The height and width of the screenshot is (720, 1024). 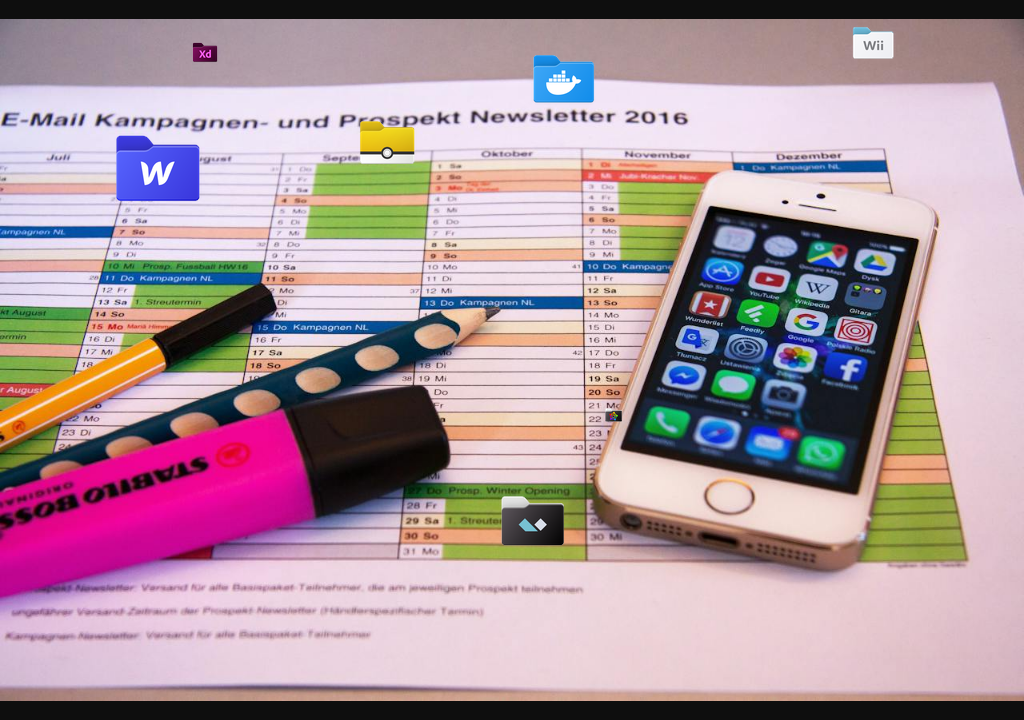 I want to click on open fediverse-related files and content, so click(x=613, y=415).